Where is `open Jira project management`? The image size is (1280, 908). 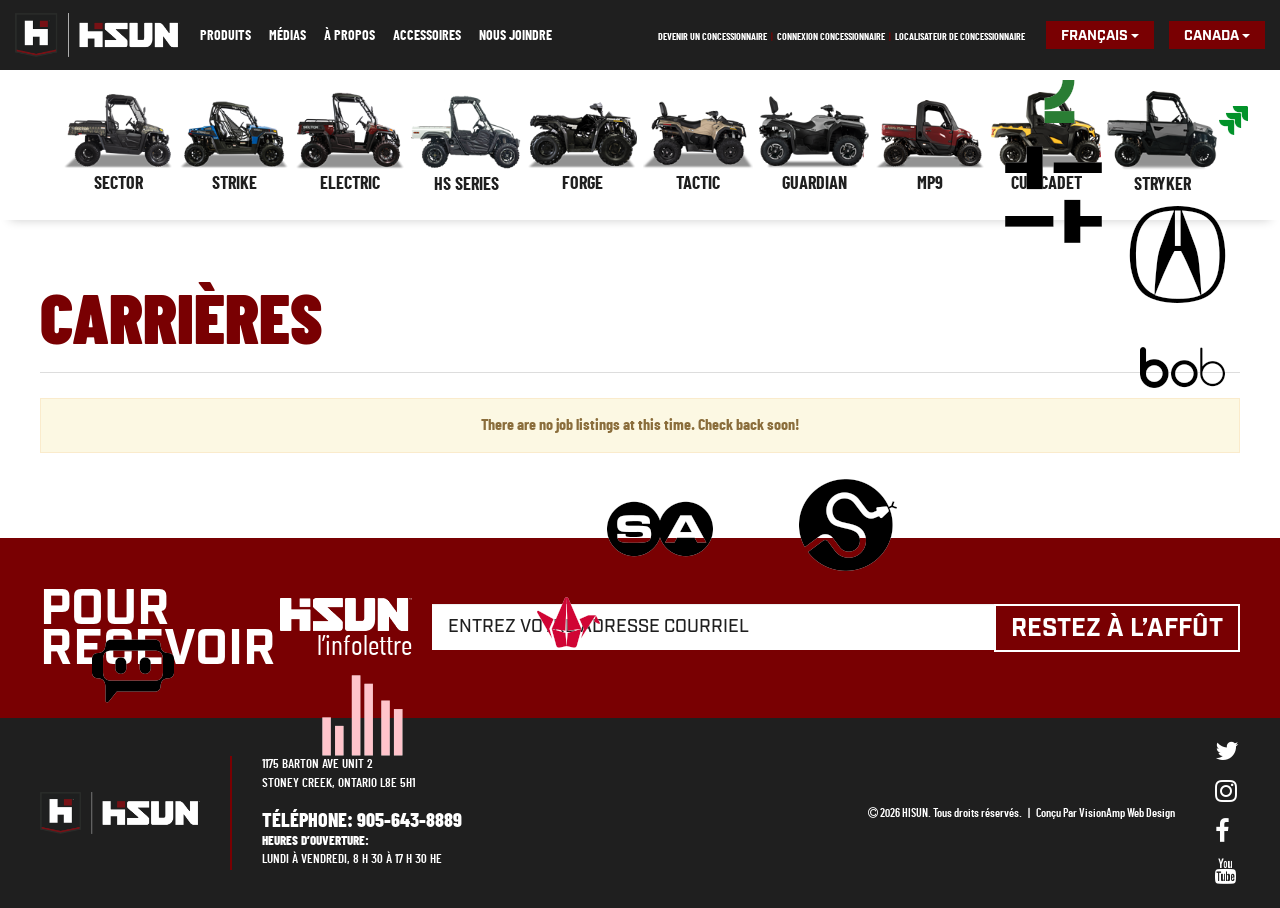
open Jira project management is located at coordinates (1233, 120).